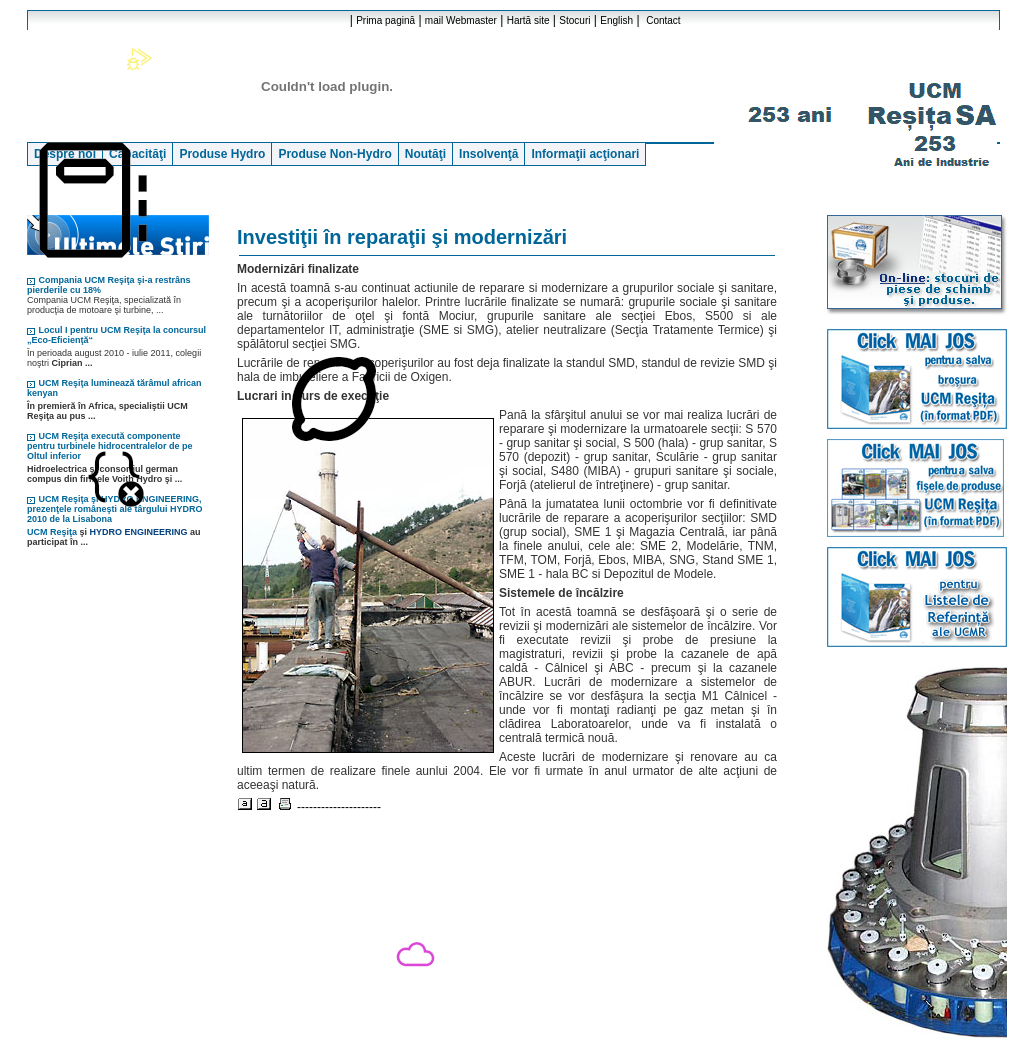 This screenshot has width=1024, height=1041. I want to click on open notebook or journal view, so click(89, 200).